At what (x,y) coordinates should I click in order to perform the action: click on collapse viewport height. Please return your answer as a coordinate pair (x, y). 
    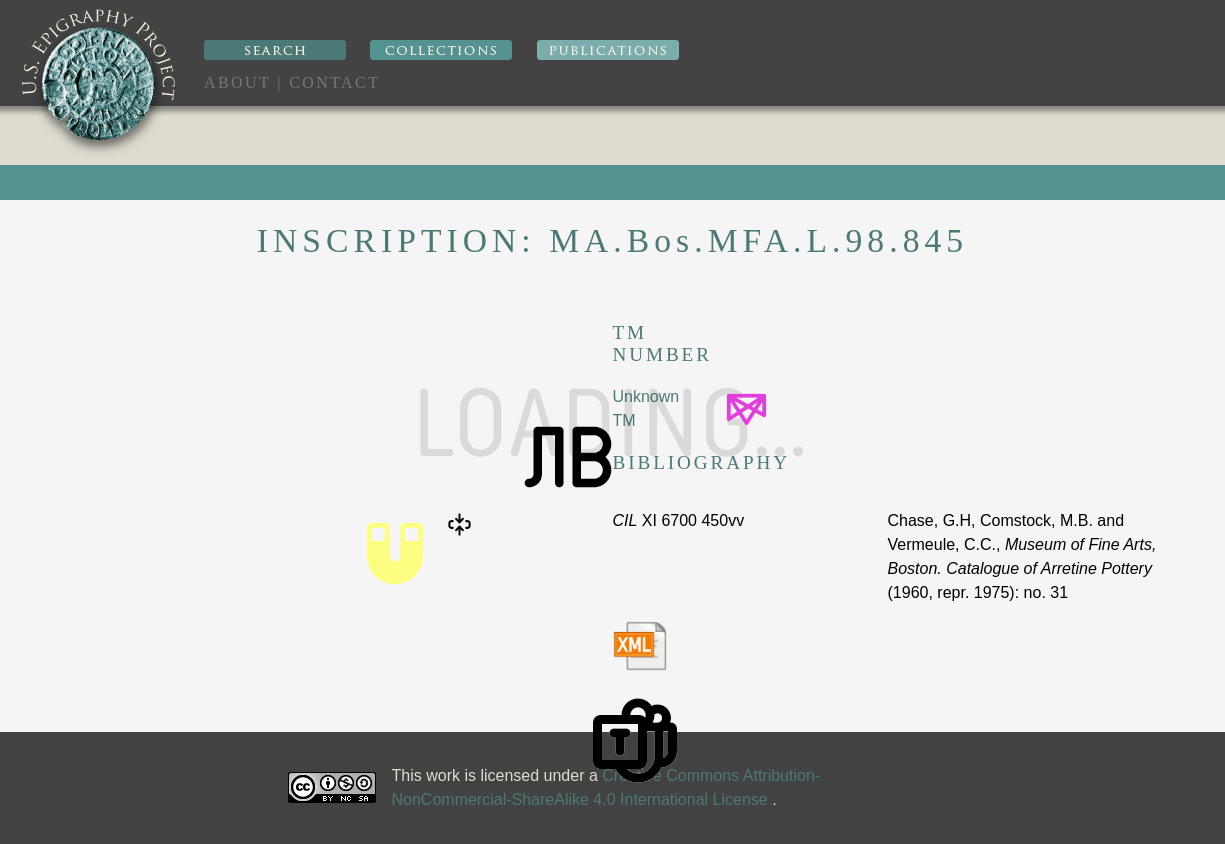
    Looking at the image, I should click on (459, 524).